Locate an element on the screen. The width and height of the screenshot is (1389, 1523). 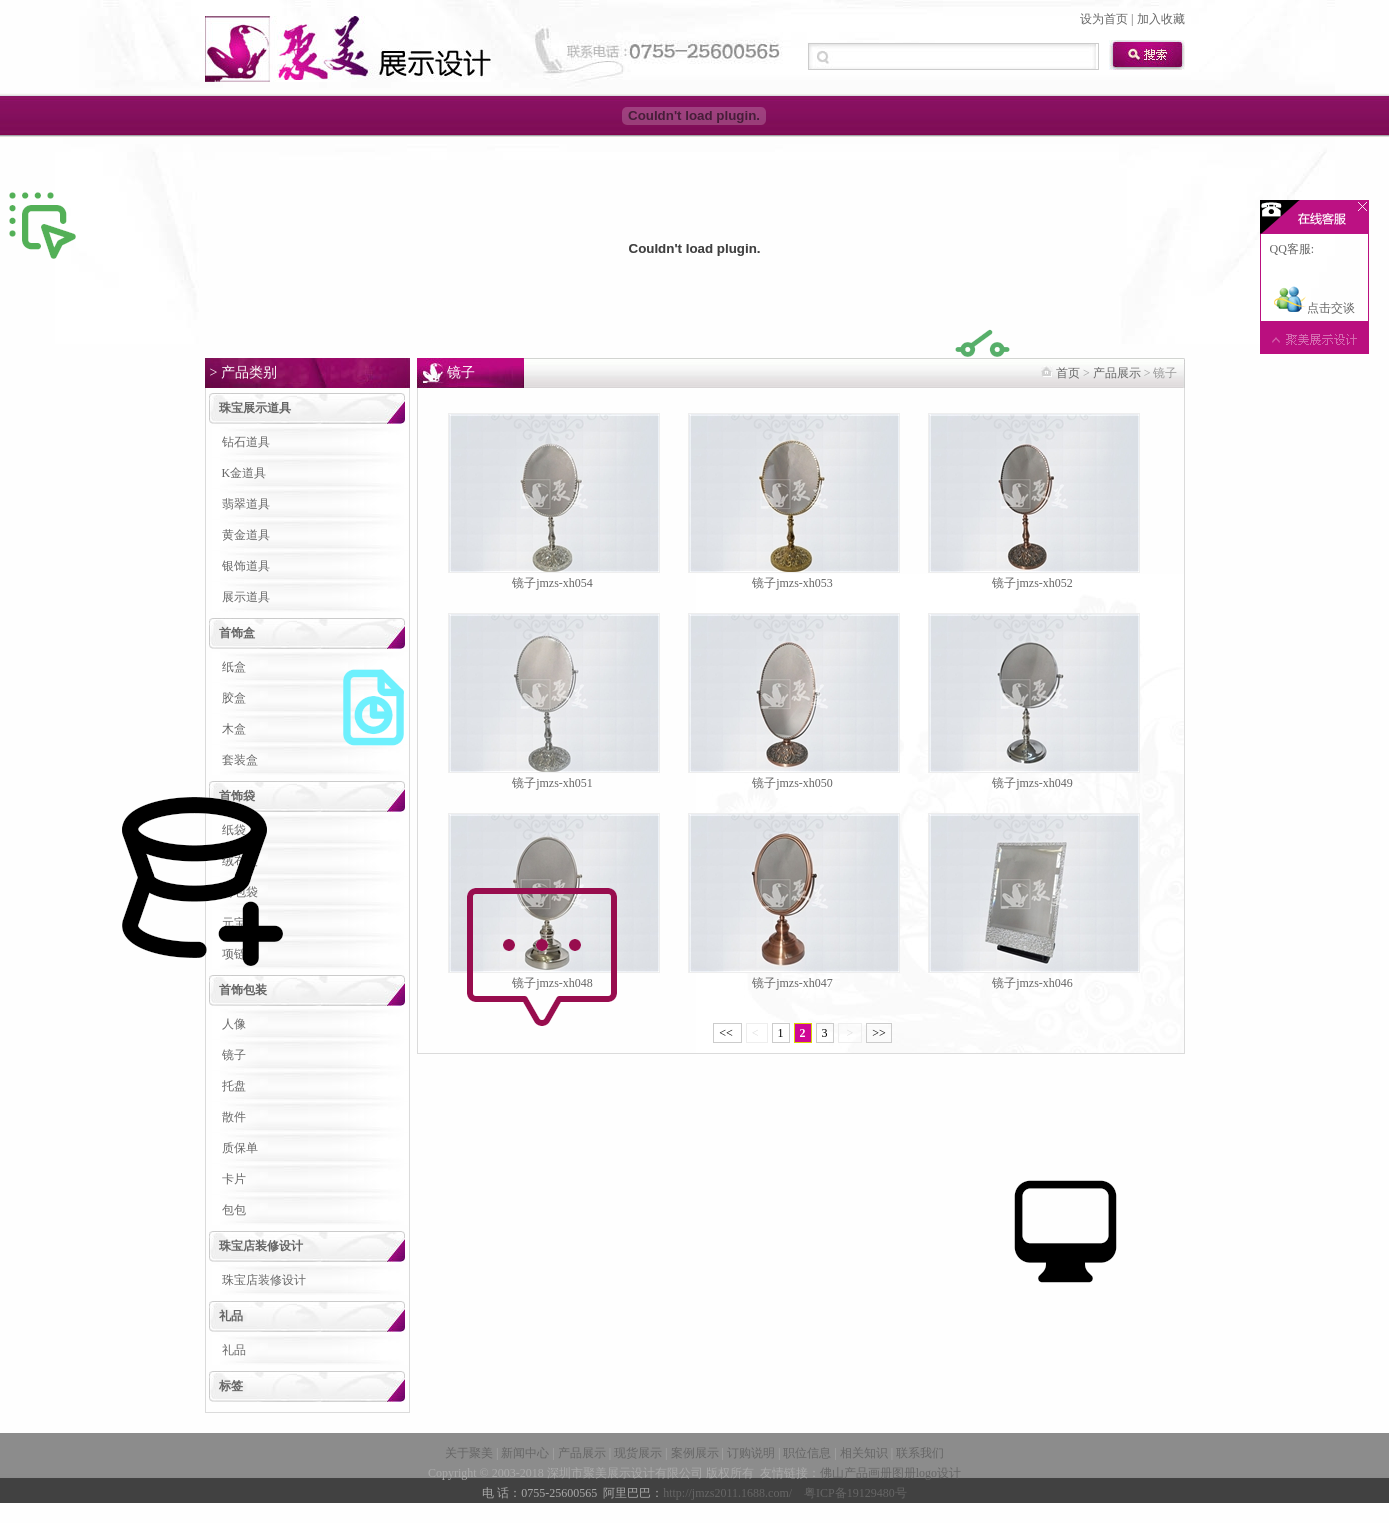
drag and drop to reorder items is located at coordinates (41, 224).